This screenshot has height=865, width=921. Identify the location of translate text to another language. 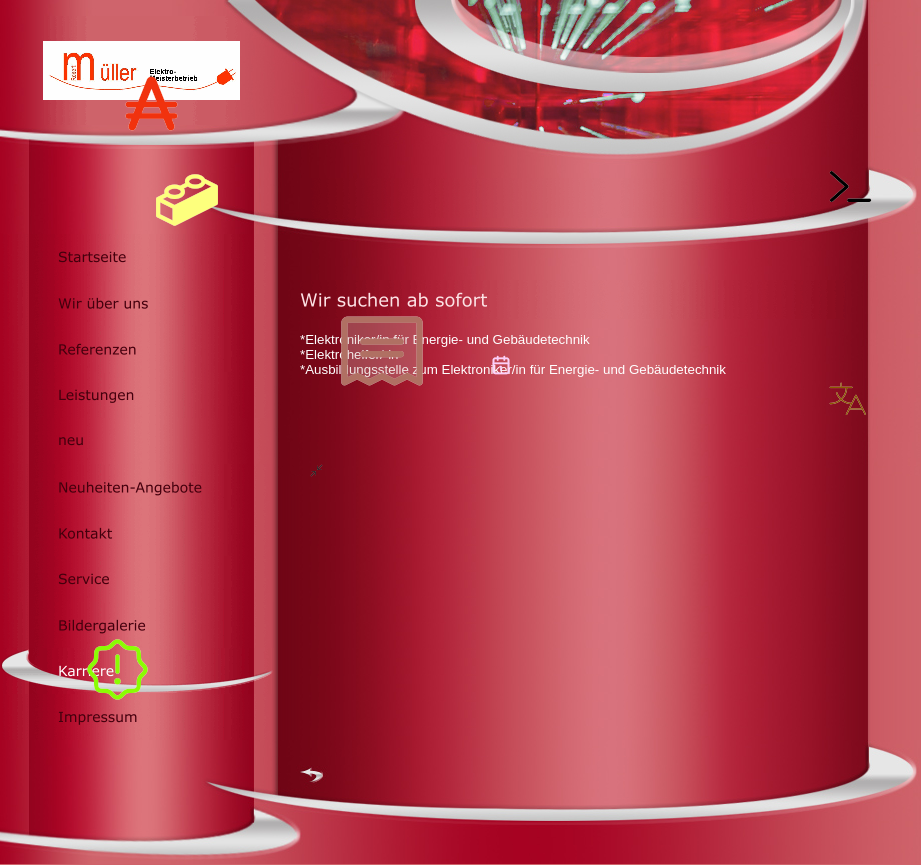
(846, 399).